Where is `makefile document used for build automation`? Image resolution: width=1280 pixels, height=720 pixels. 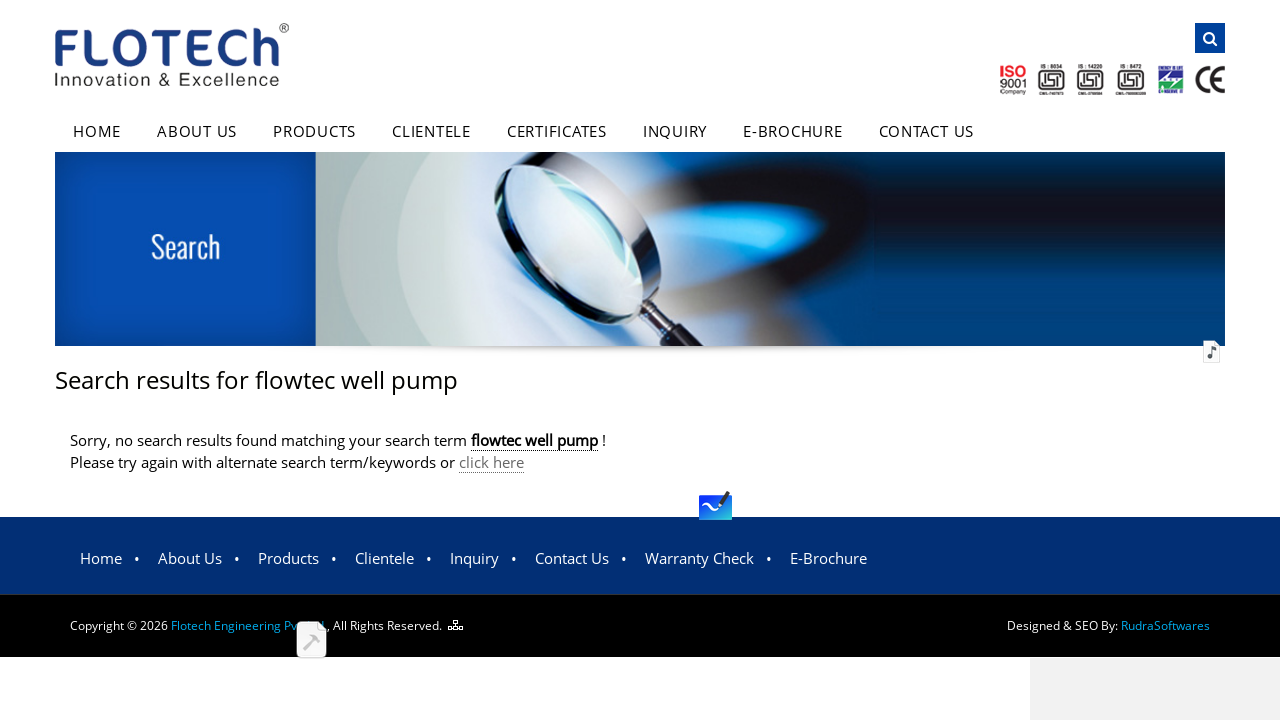 makefile document used for build automation is located at coordinates (311, 639).